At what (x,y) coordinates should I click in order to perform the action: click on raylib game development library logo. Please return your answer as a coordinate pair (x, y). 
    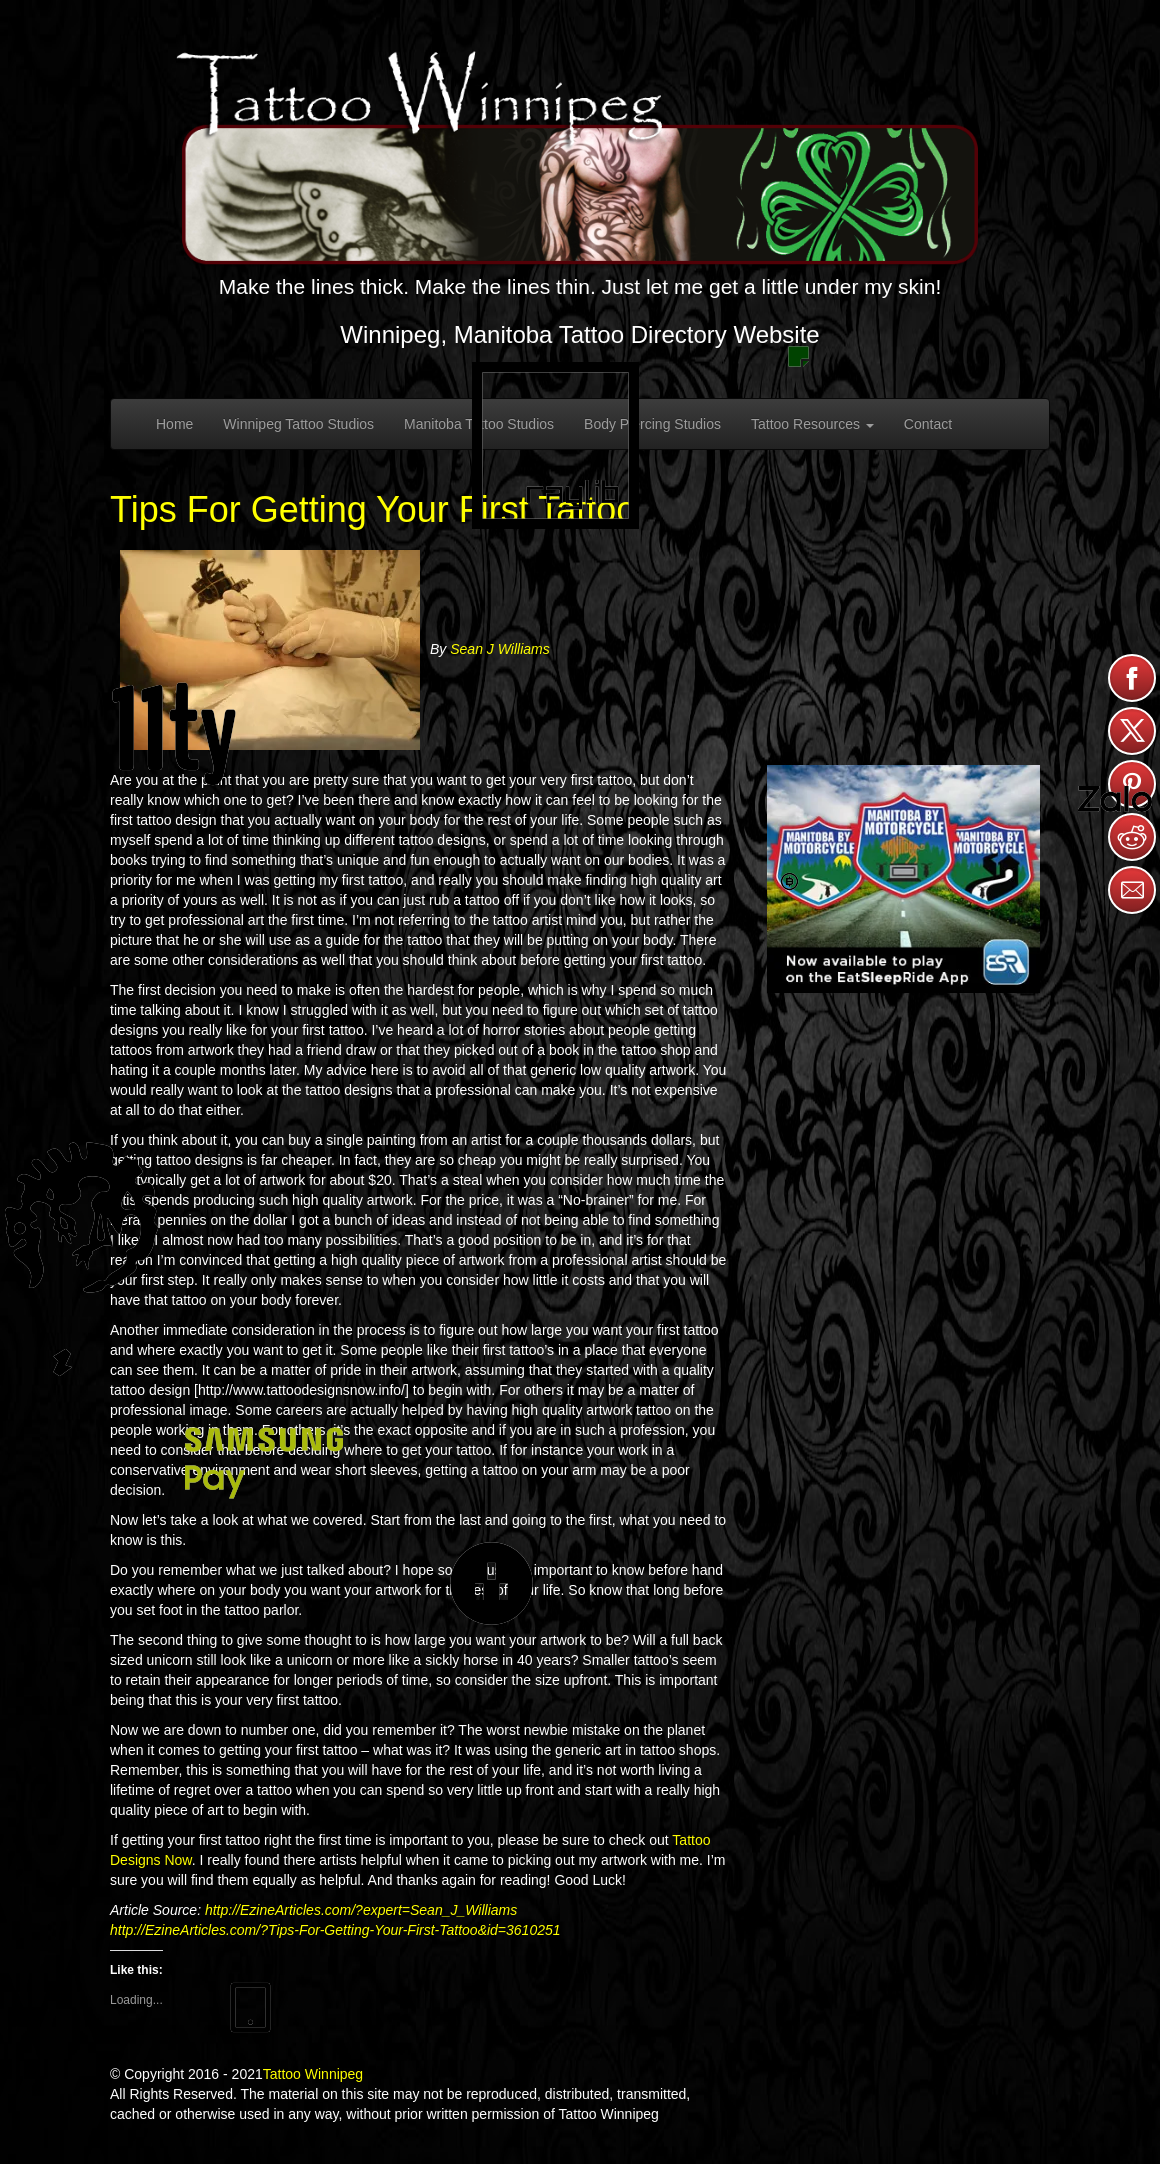
    Looking at the image, I should click on (555, 445).